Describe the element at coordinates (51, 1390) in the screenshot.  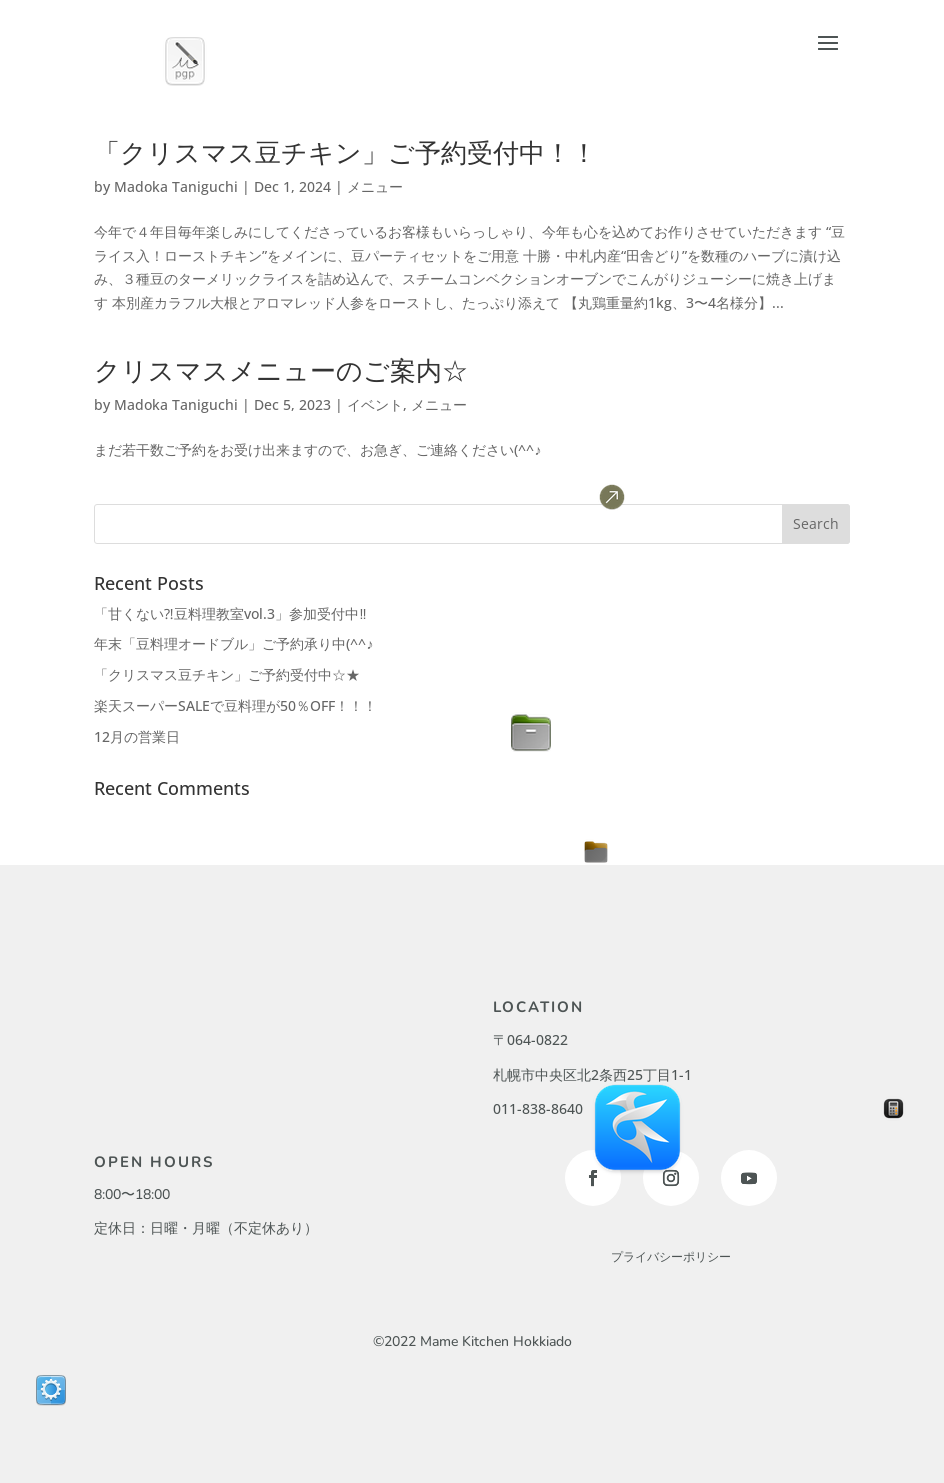
I see `access system application settings` at that location.